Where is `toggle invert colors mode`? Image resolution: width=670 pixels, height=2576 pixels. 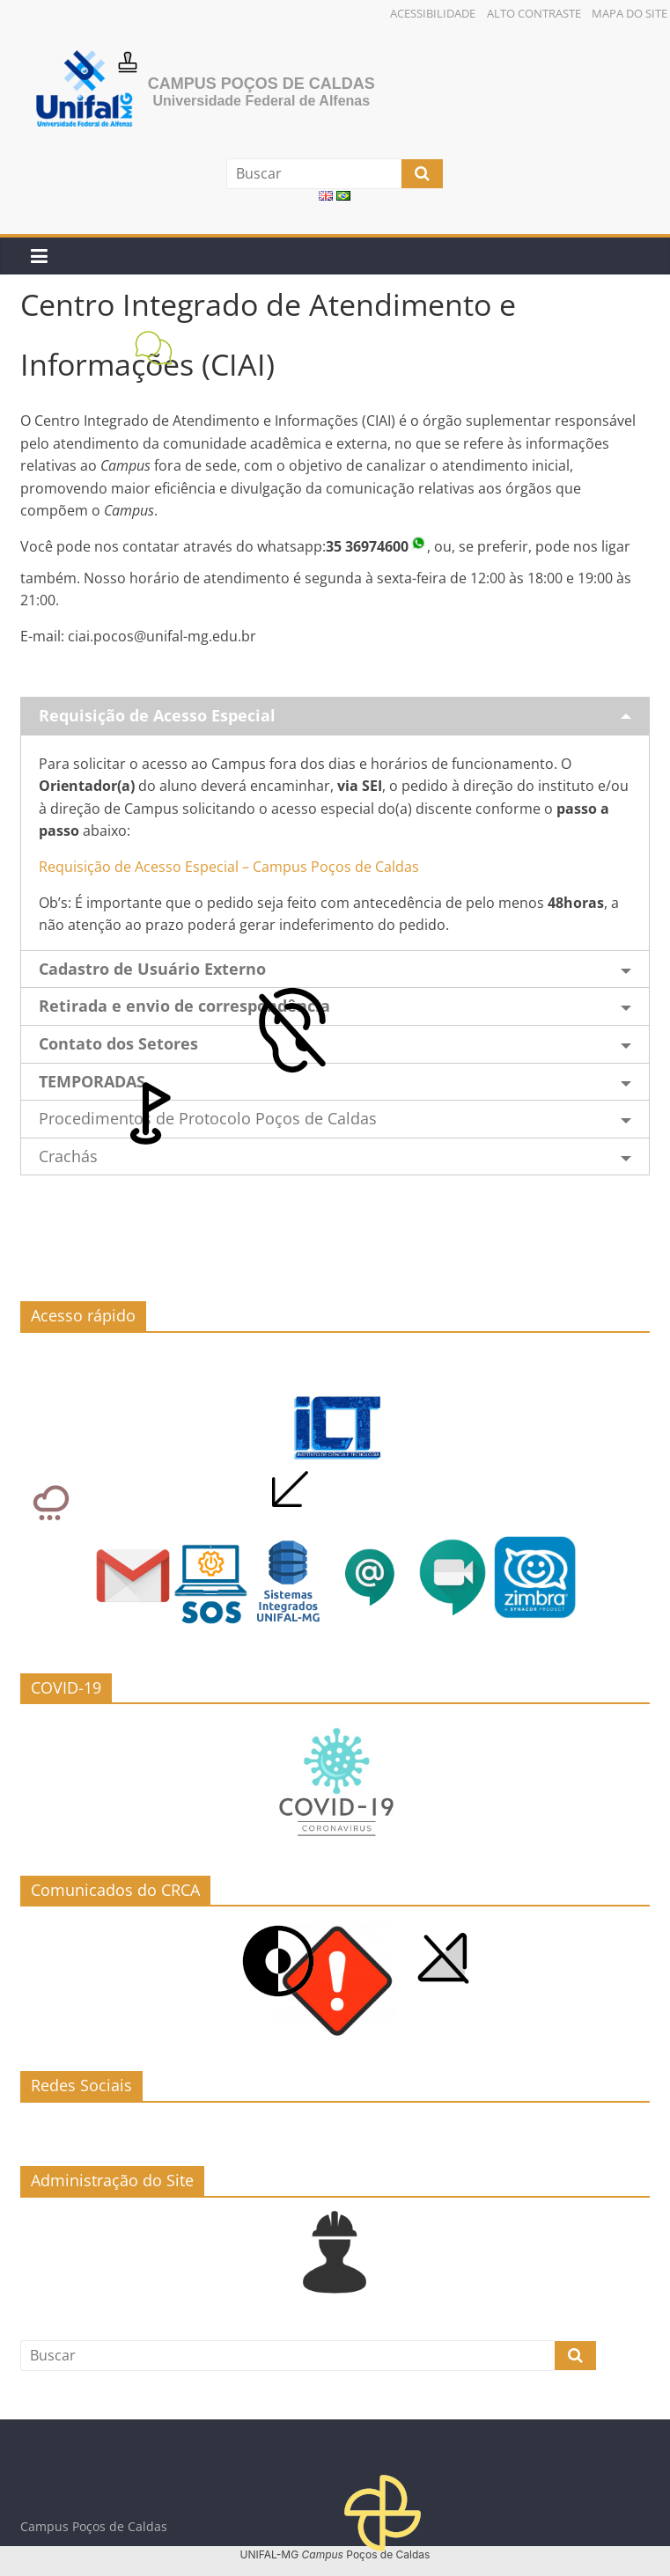 toggle invert colors mode is located at coordinates (278, 1961).